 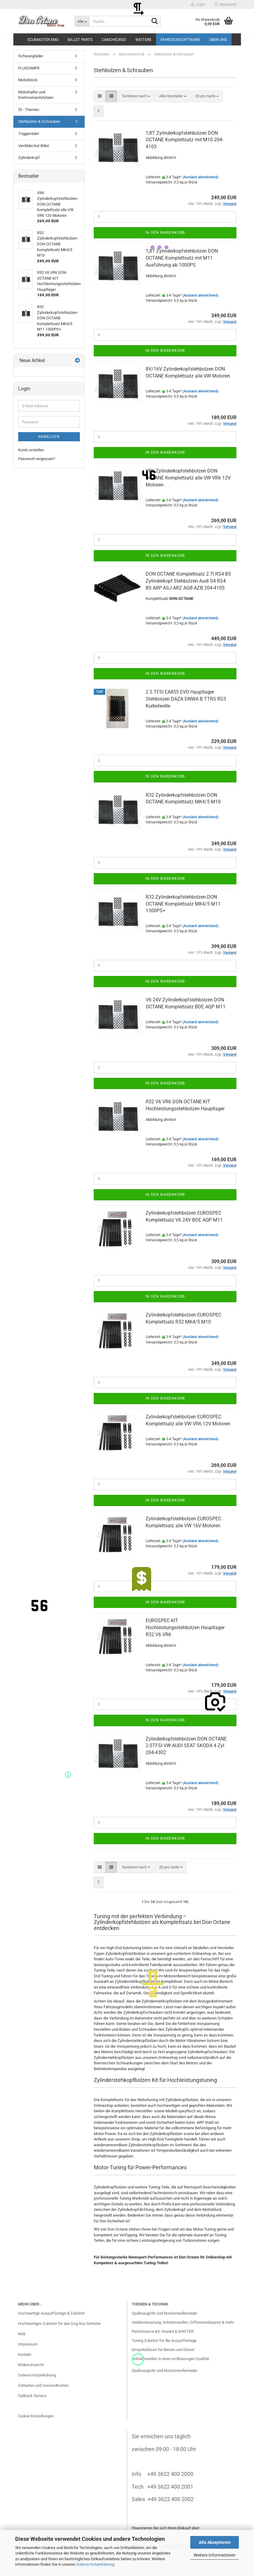 What do you see at coordinates (215, 1701) in the screenshot?
I see `photo successfully uploaded or verified` at bounding box center [215, 1701].